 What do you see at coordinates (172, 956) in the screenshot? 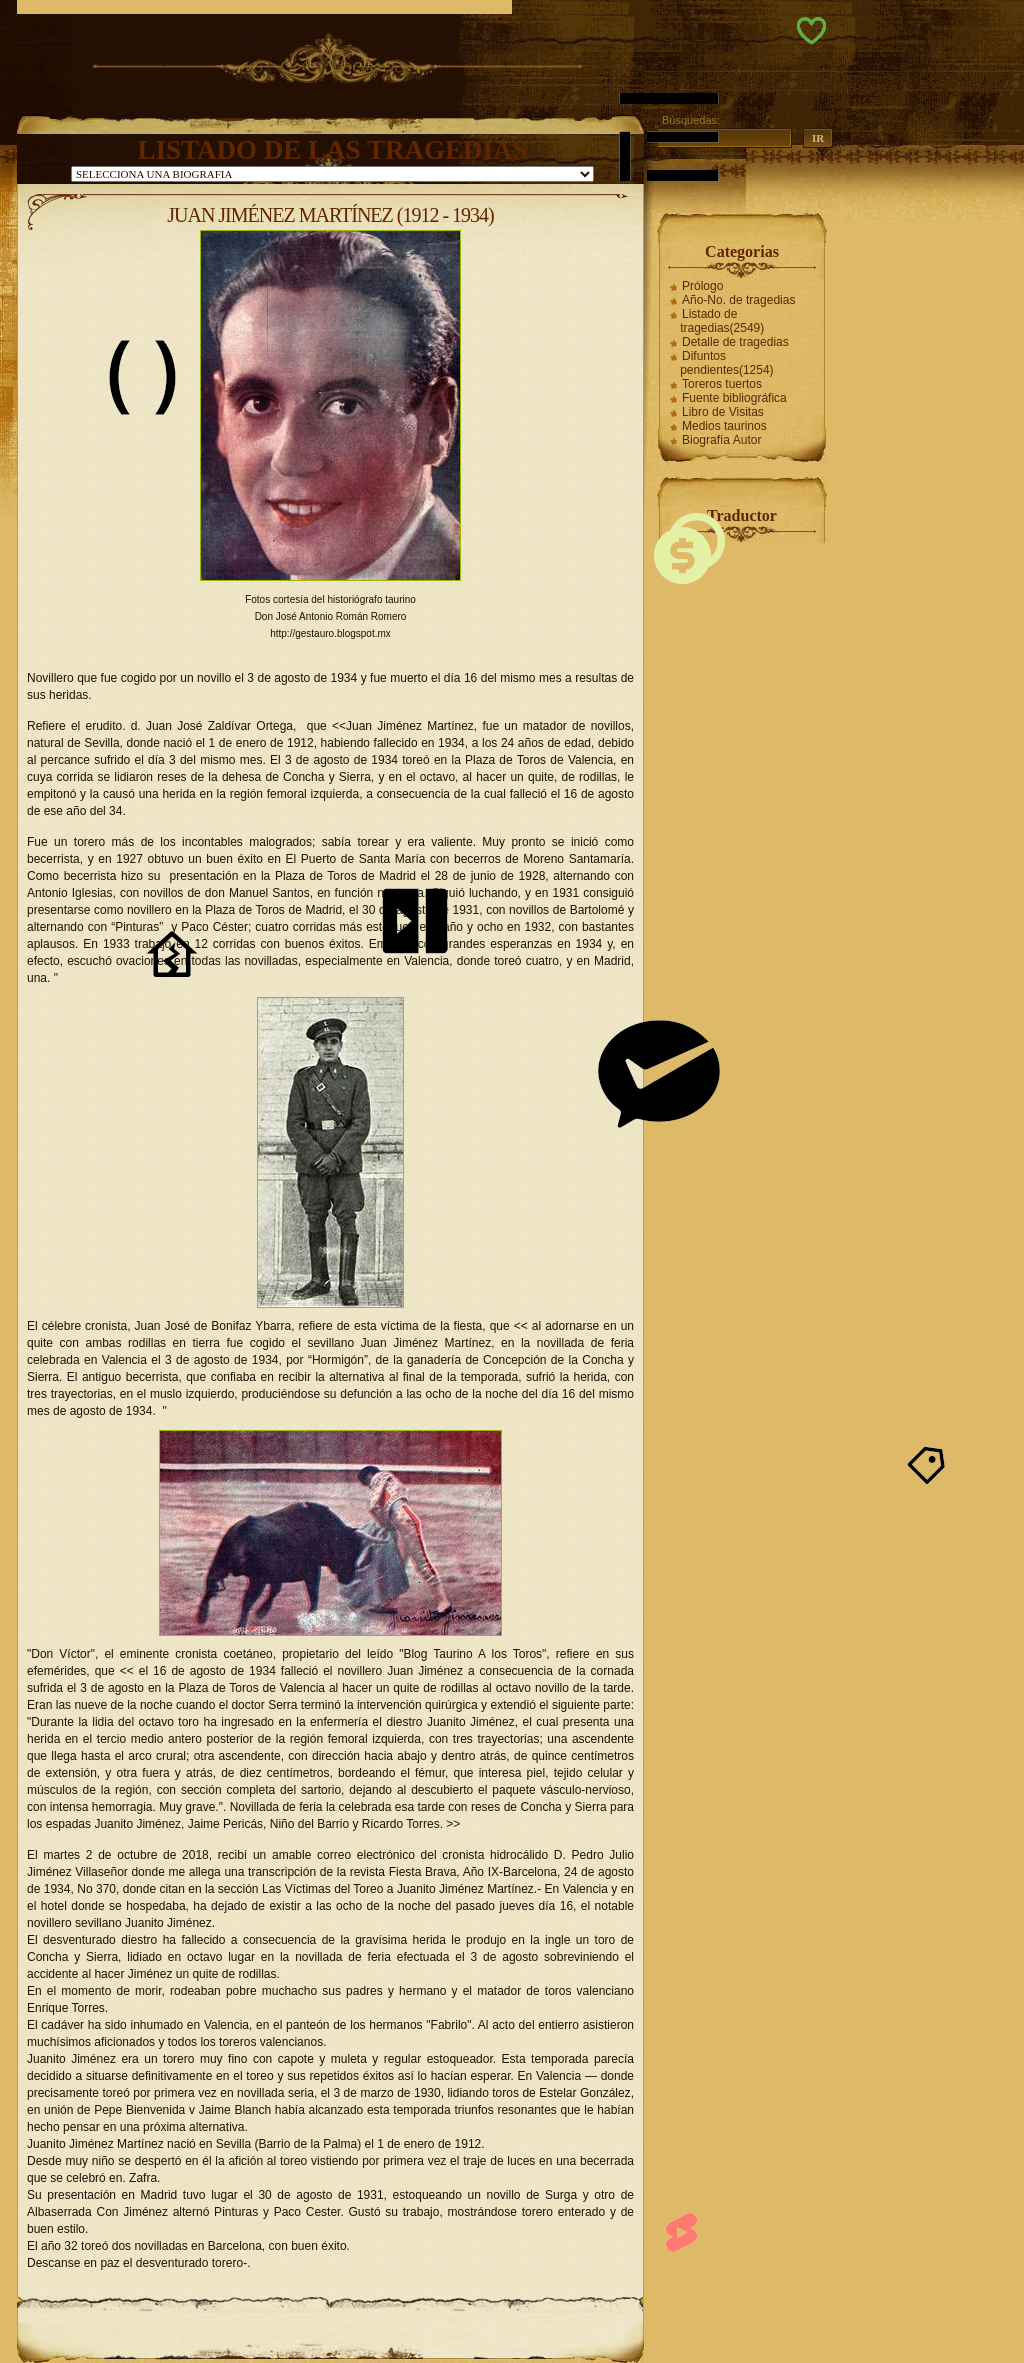
I see `indicates earthquake alert or seismic activity warning` at bounding box center [172, 956].